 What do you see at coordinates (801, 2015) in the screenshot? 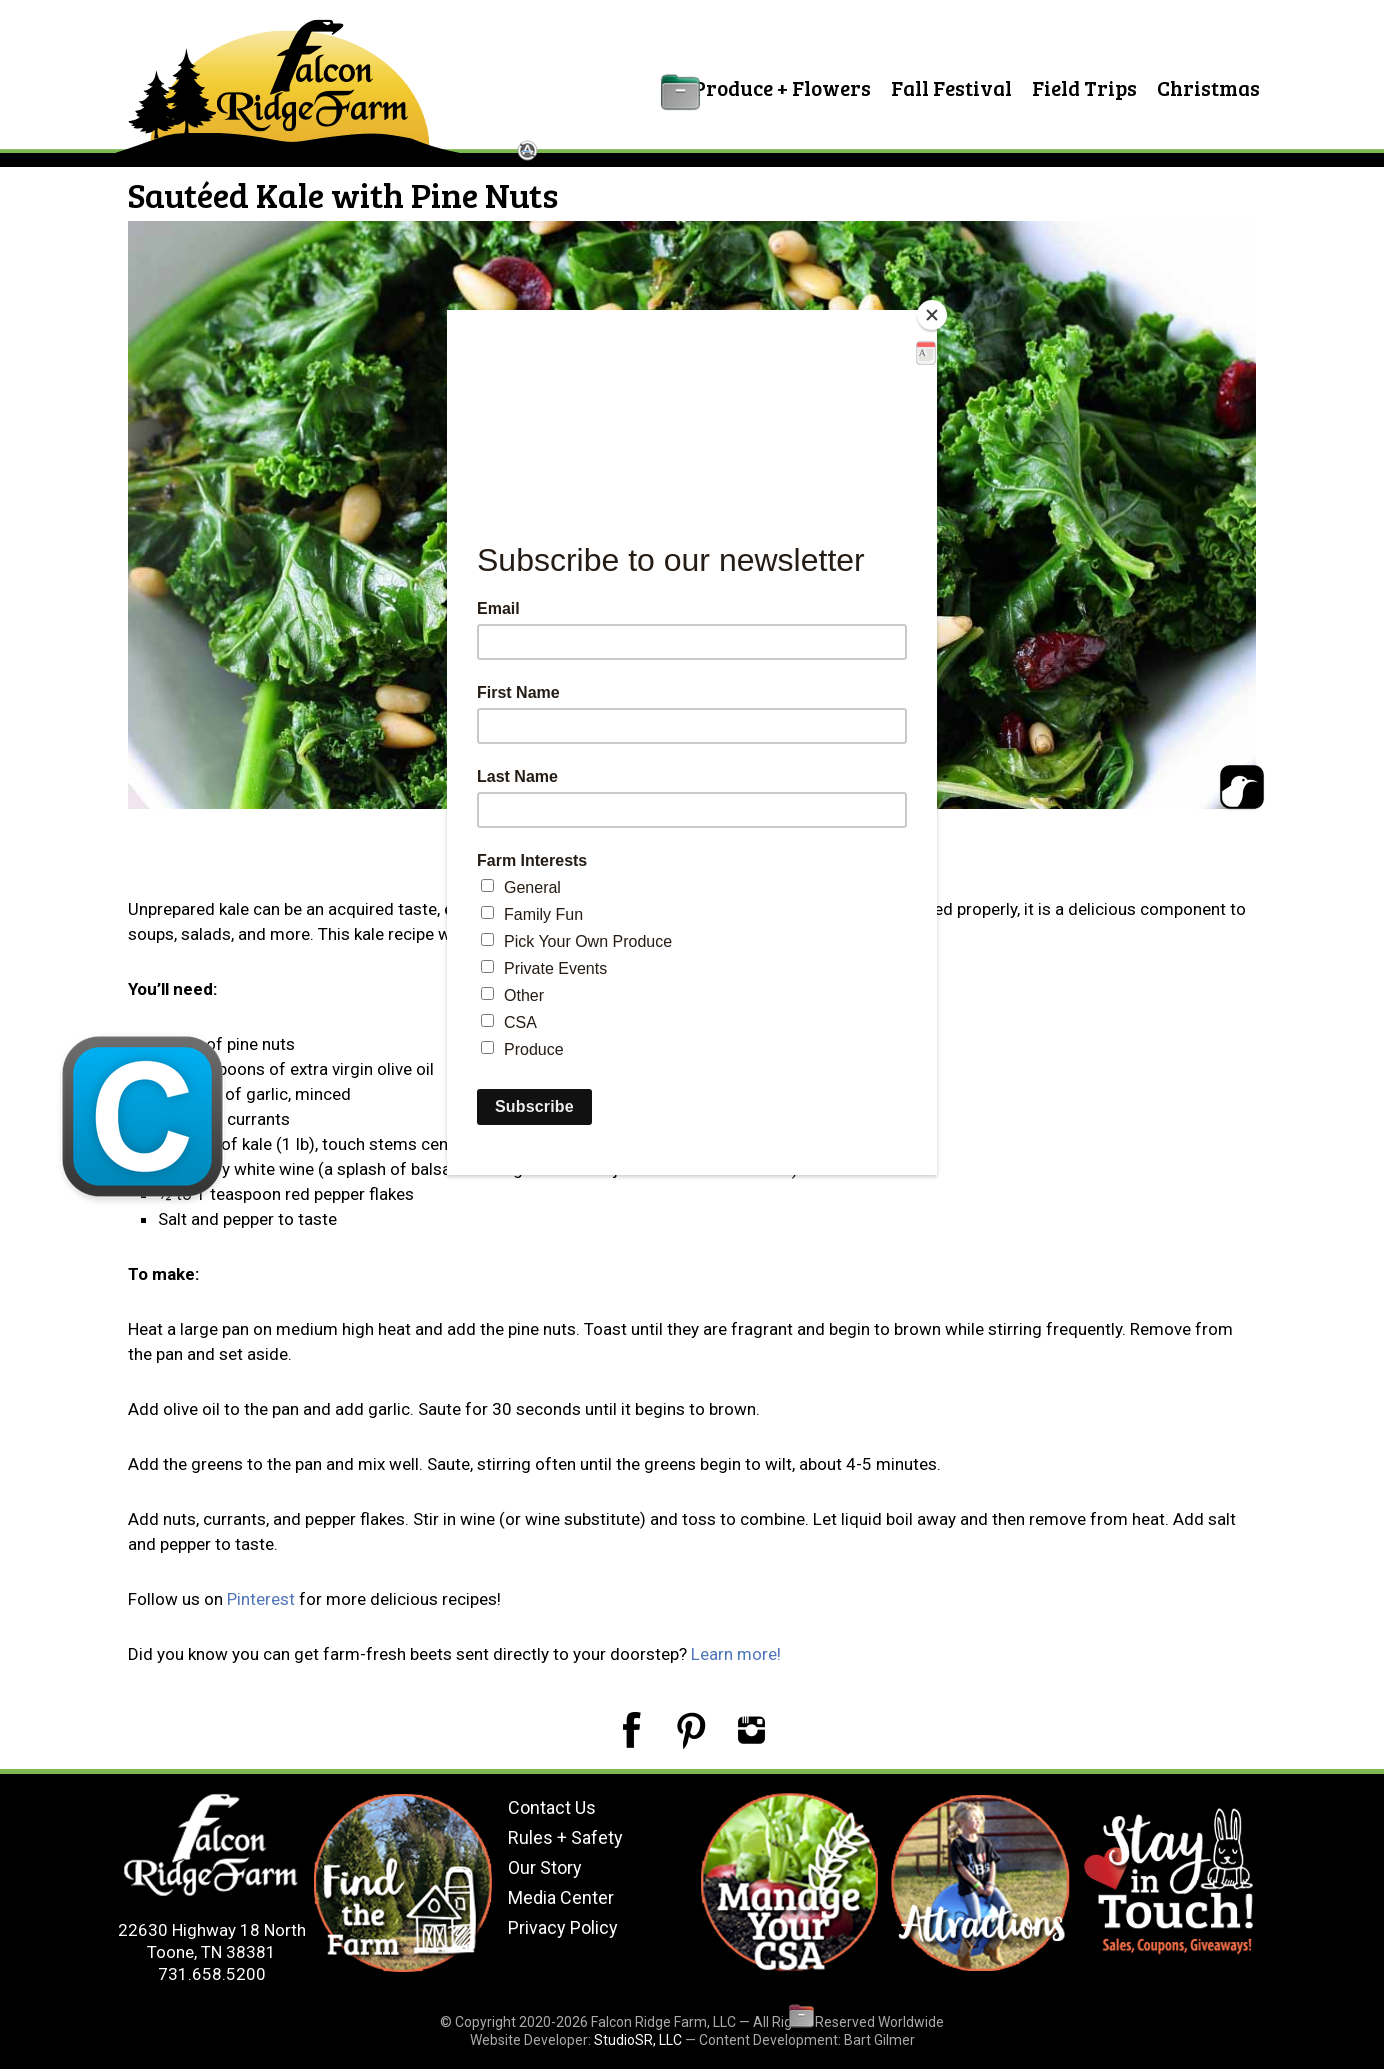
I see `open the nautilus file manager` at bounding box center [801, 2015].